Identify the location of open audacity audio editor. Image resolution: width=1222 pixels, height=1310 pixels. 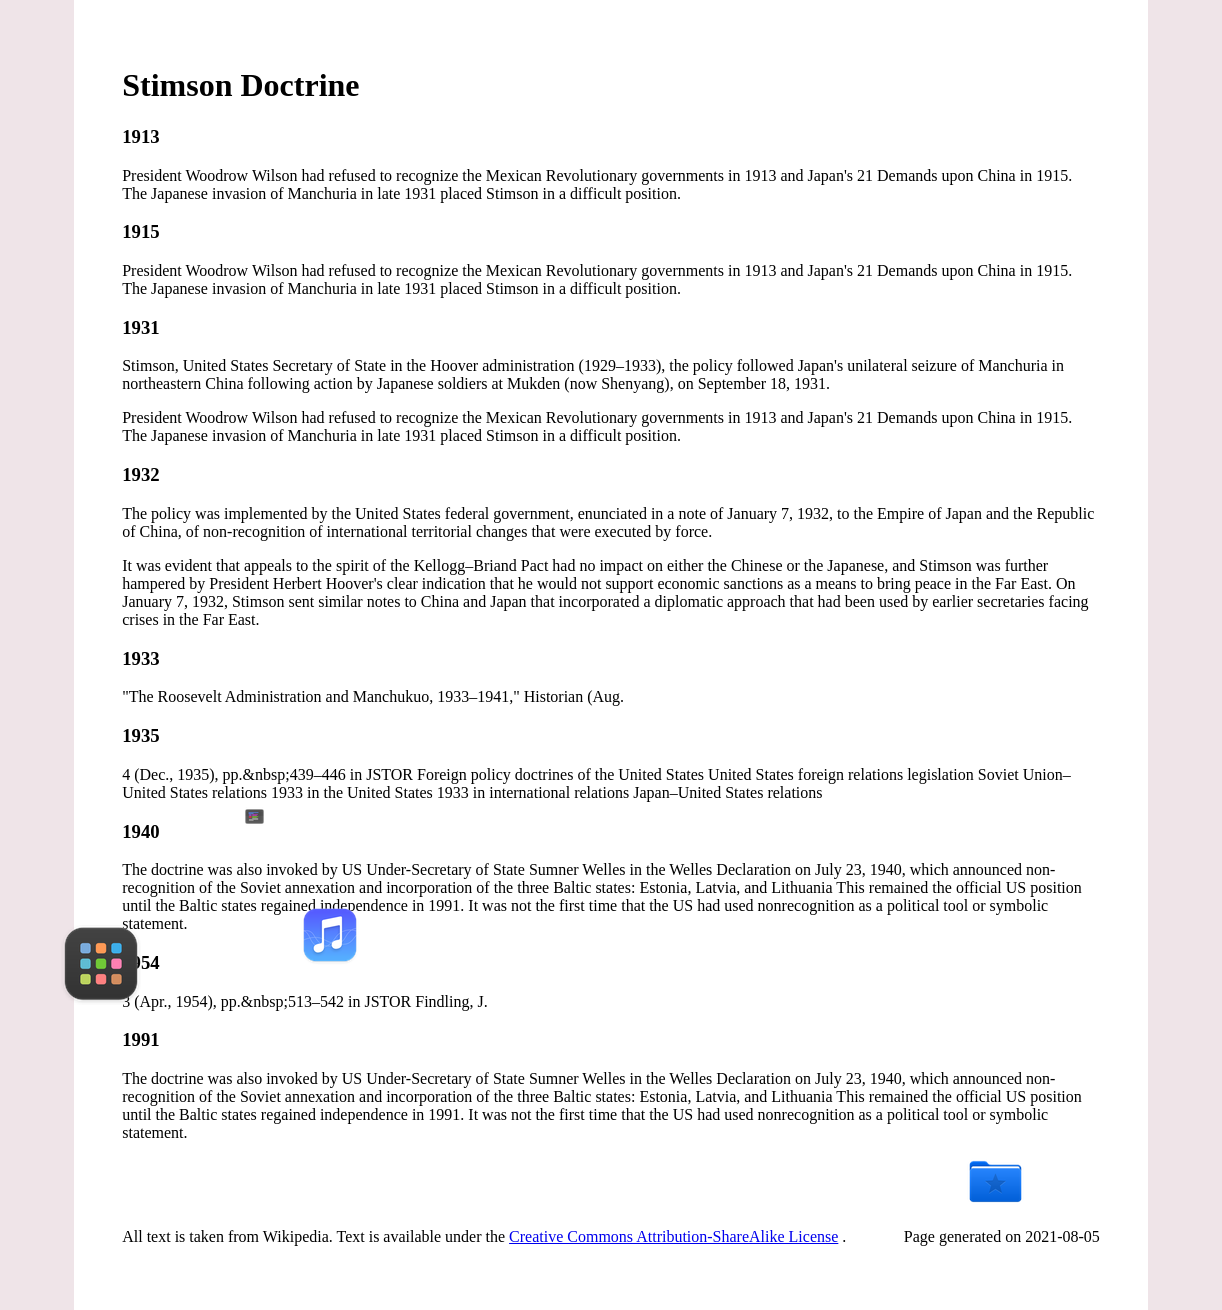
(330, 935).